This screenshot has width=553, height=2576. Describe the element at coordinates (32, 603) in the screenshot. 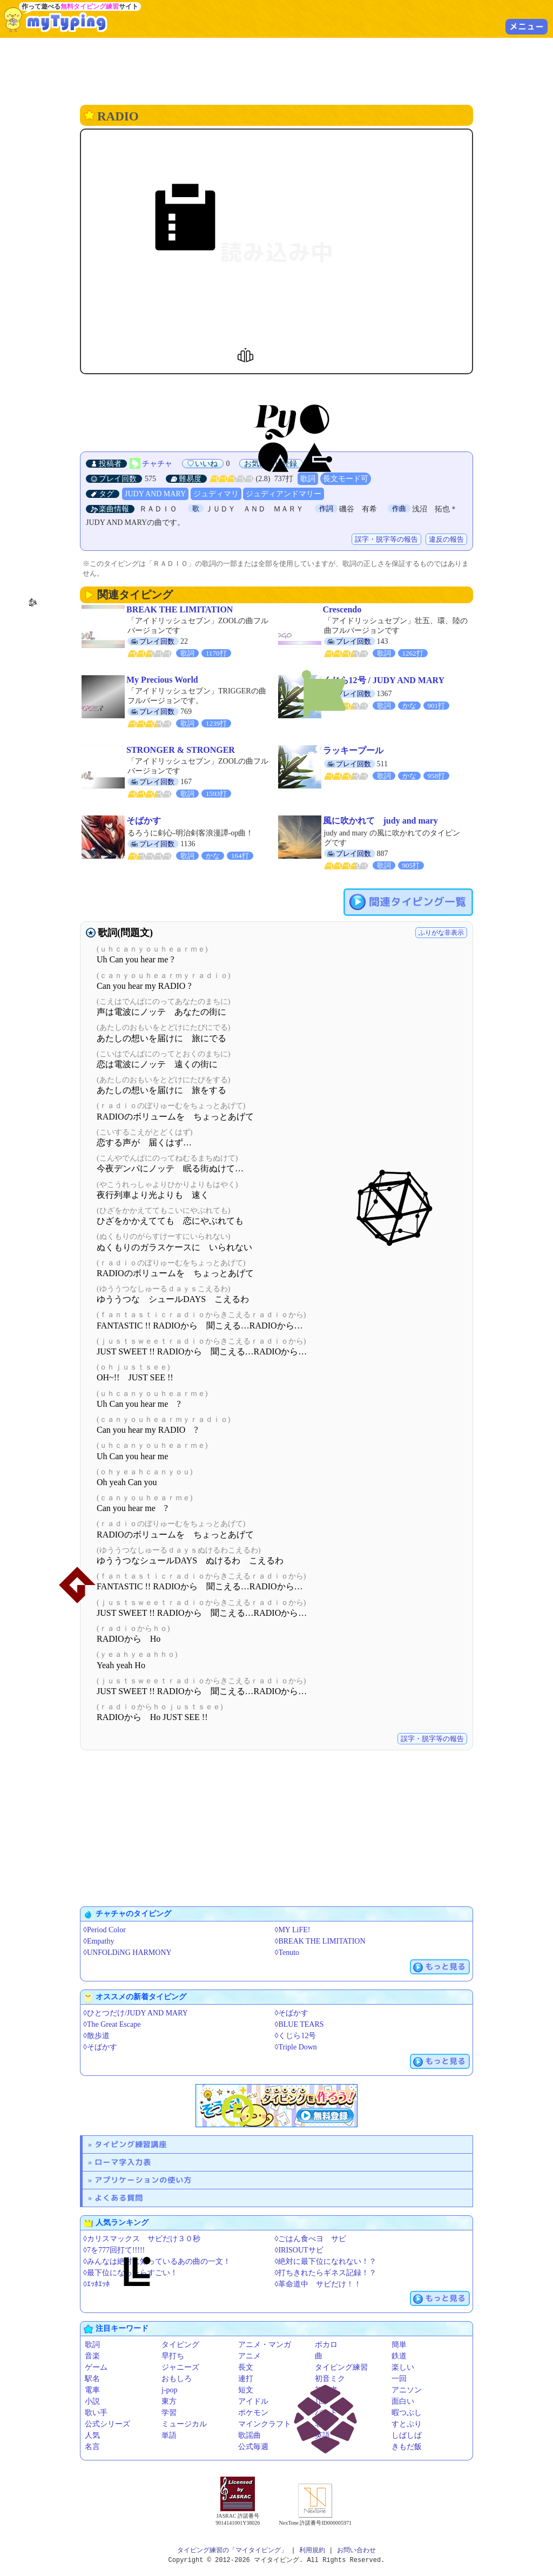

I see `launch Battle.net gaming platform` at that location.